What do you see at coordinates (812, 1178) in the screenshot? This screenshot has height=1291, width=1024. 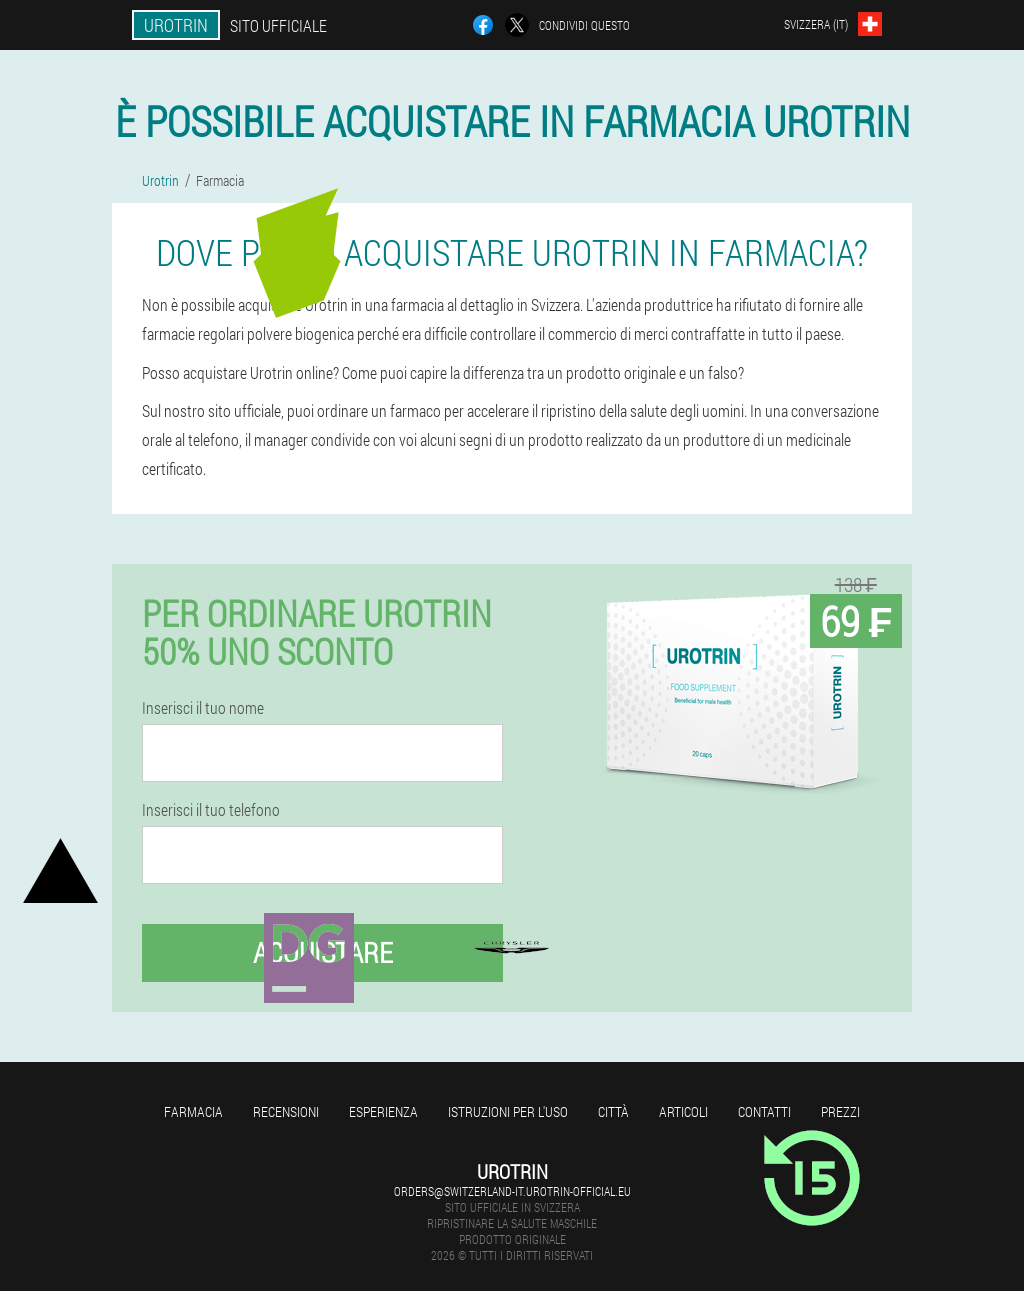 I see `rewind 15 seconds` at bounding box center [812, 1178].